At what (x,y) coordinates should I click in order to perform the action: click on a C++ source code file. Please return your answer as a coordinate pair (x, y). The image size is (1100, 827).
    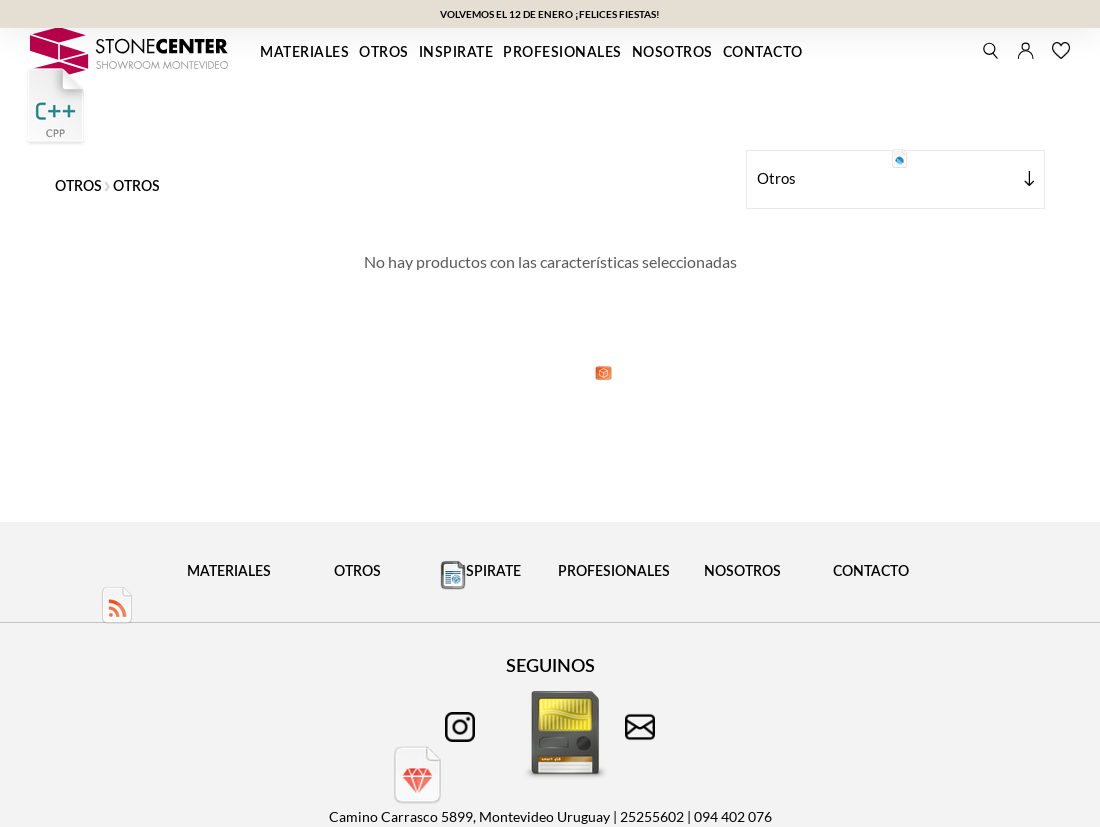
    Looking at the image, I should click on (55, 106).